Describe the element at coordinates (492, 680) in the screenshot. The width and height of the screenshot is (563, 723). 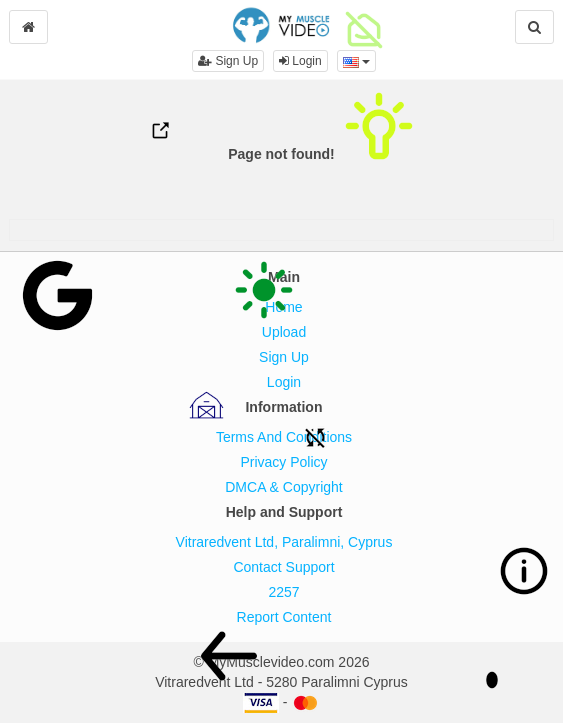
I see `indicates a filled or selected state` at that location.